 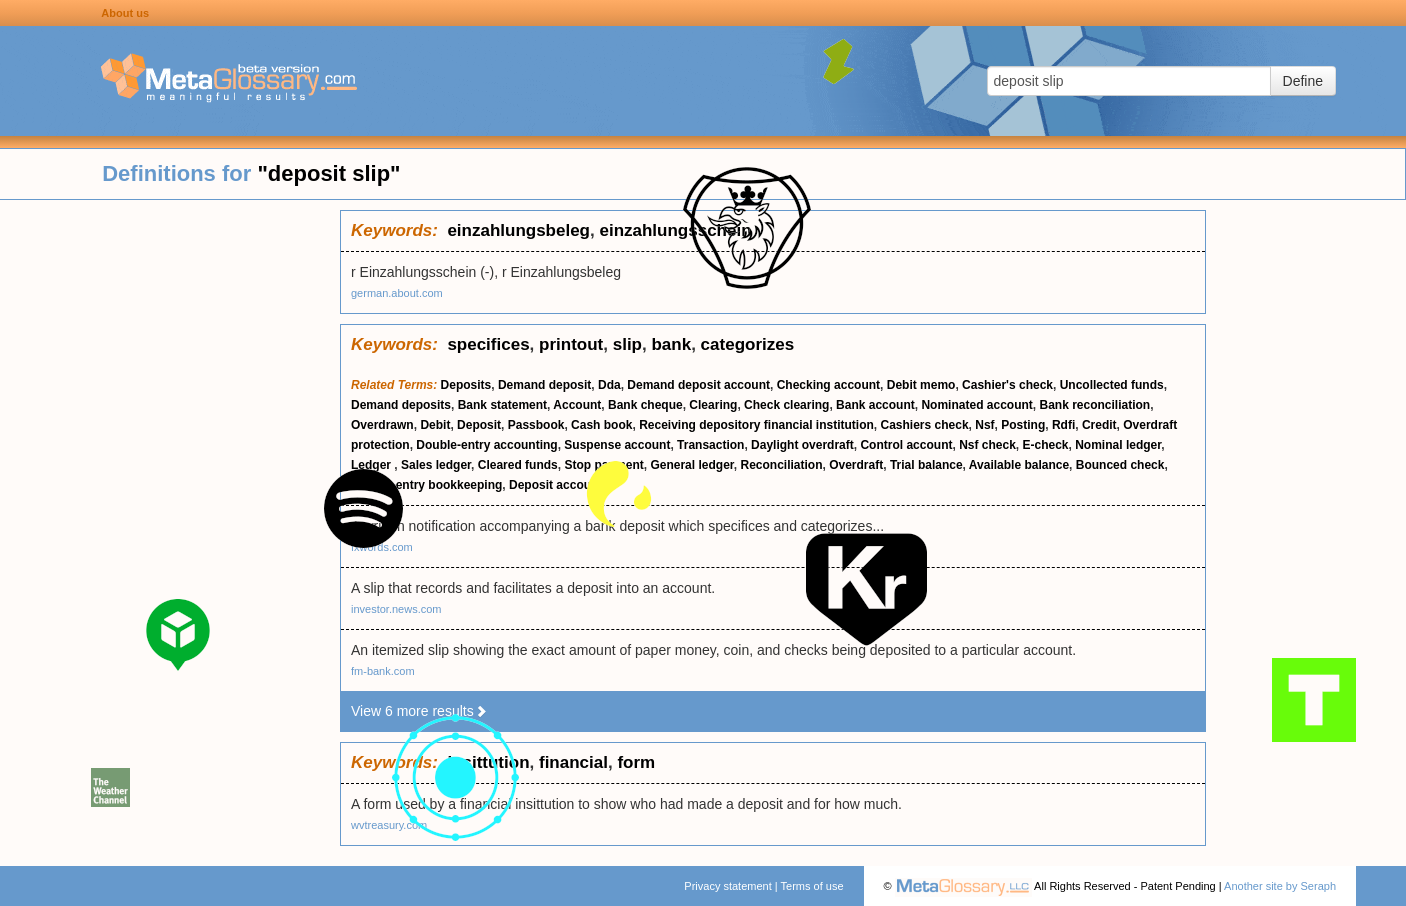 What do you see at coordinates (455, 777) in the screenshot?
I see `KDE Neon Linux distribution logo` at bounding box center [455, 777].